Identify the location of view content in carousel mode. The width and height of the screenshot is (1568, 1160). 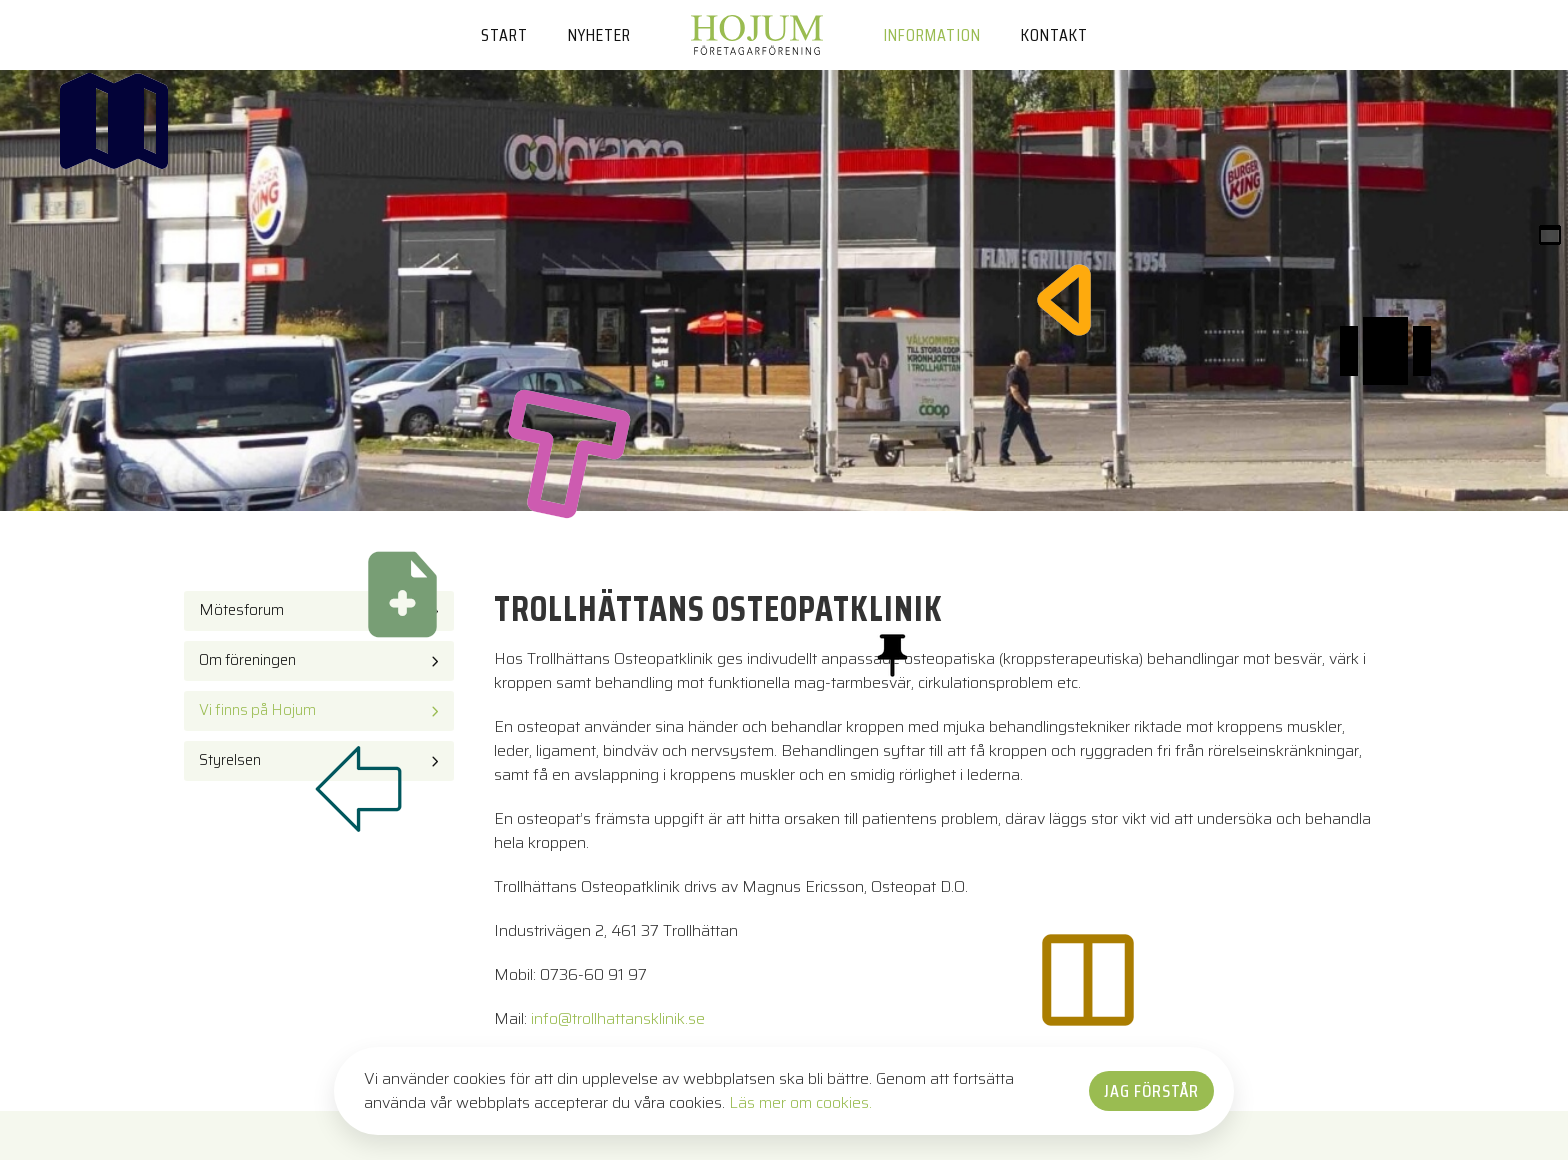
(1385, 353).